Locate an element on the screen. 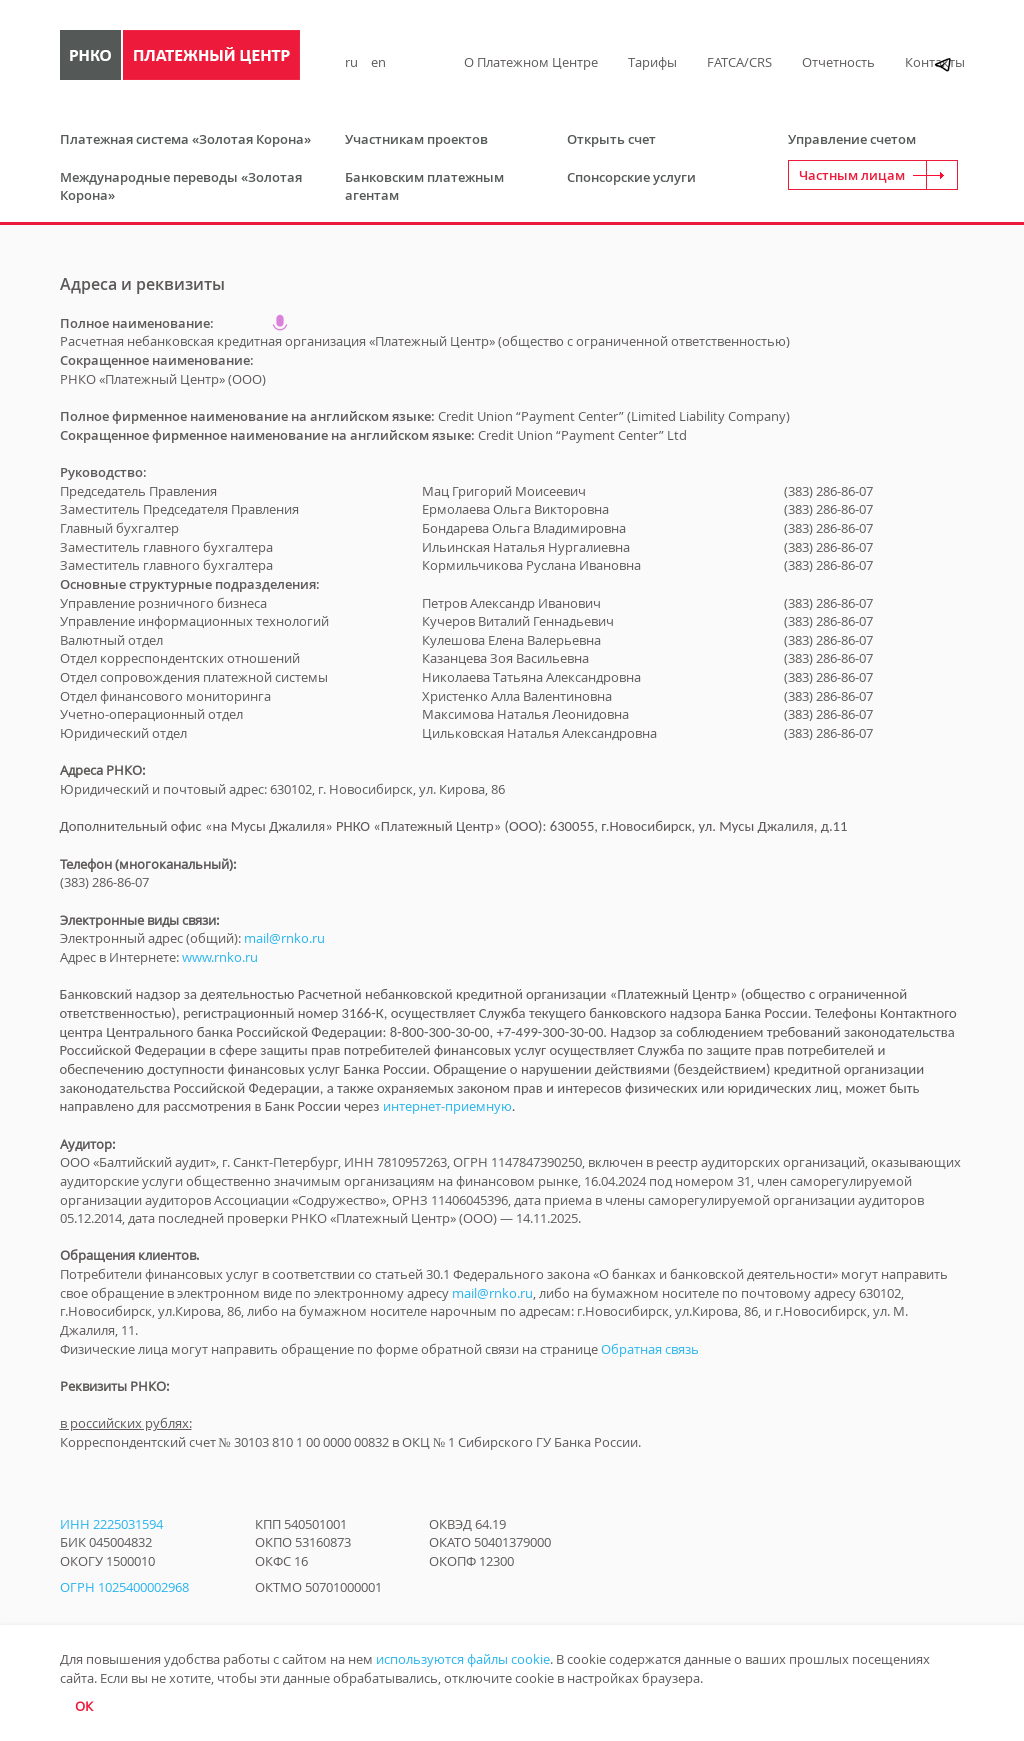 Image resolution: width=1024 pixels, height=1741 pixels. open telegram messaging app is located at coordinates (944, 64).